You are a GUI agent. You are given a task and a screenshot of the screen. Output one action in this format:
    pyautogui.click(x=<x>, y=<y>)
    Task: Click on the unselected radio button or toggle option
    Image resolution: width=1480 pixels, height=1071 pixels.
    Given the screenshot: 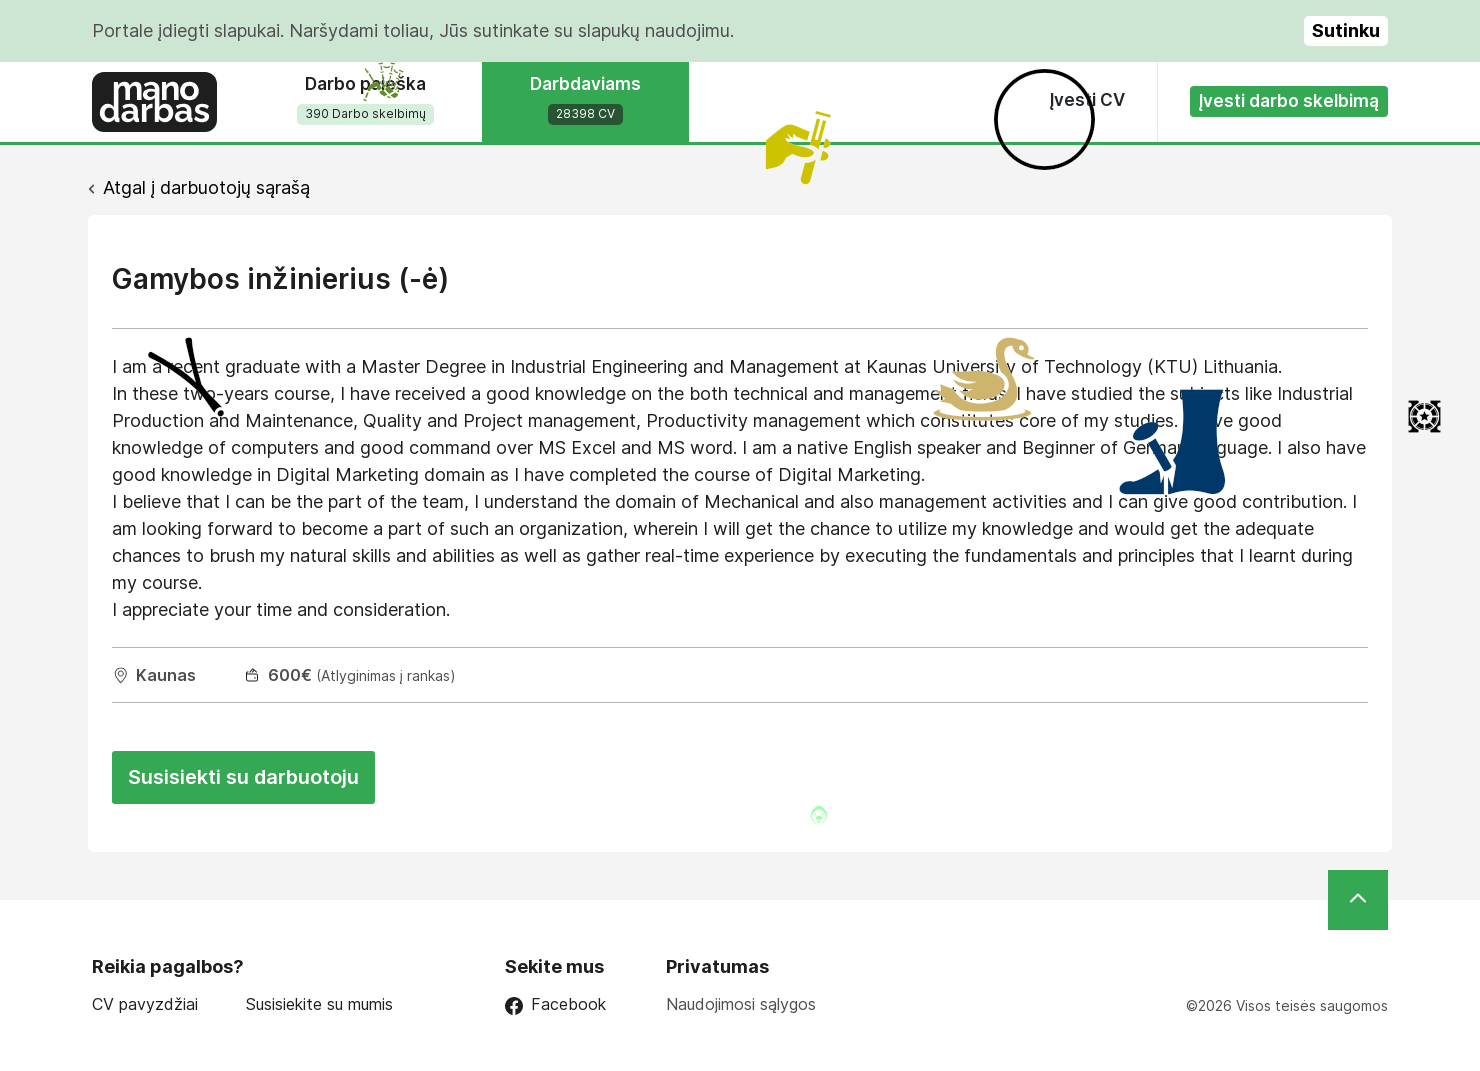 What is the action you would take?
    pyautogui.click(x=1044, y=119)
    